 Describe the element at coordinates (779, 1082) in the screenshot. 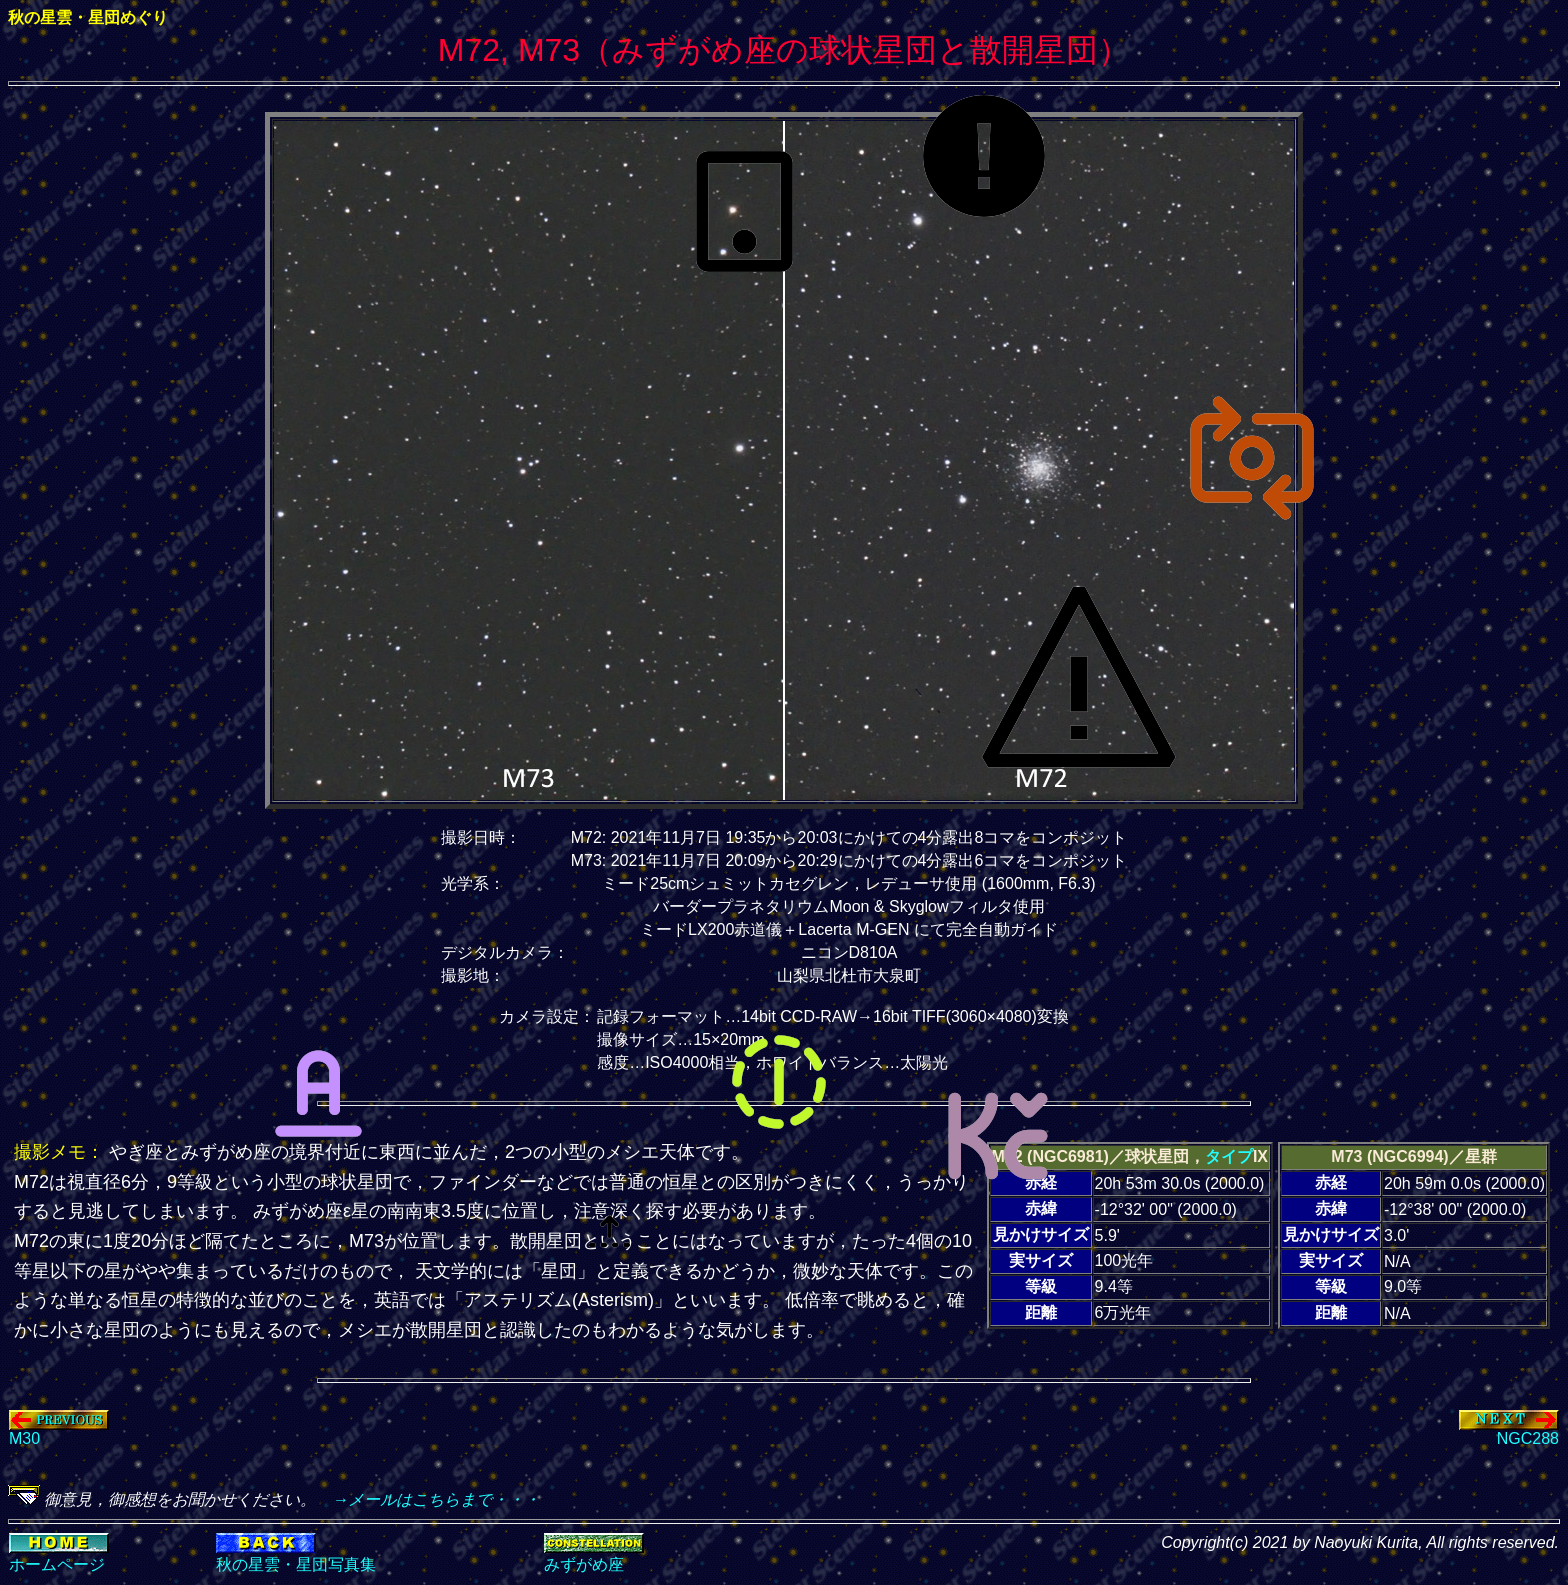

I see `view additional information` at that location.